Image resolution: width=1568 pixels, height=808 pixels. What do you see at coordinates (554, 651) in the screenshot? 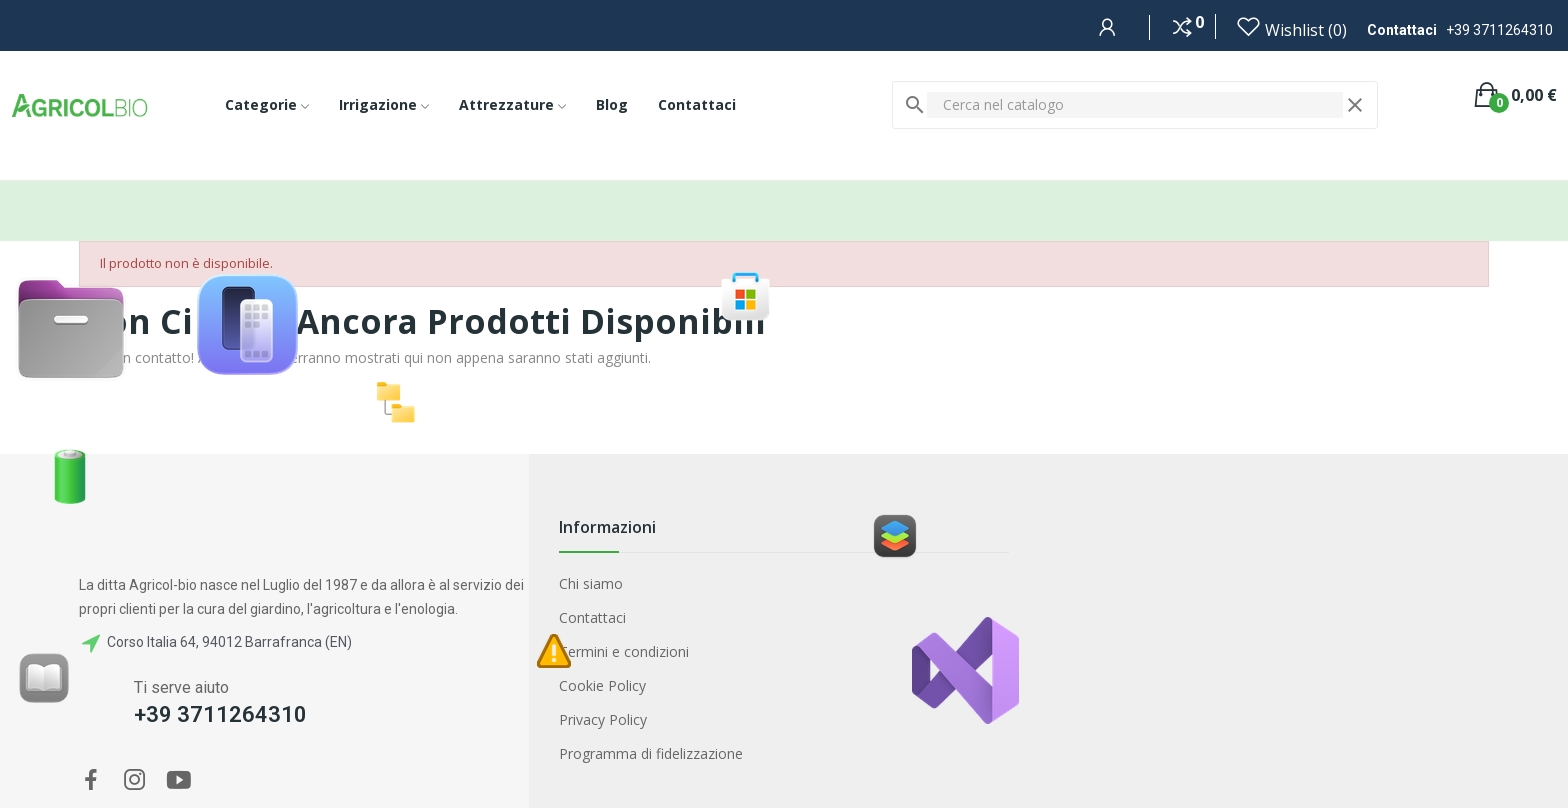
I see `indicates a OneDrive sync warning or issue` at bounding box center [554, 651].